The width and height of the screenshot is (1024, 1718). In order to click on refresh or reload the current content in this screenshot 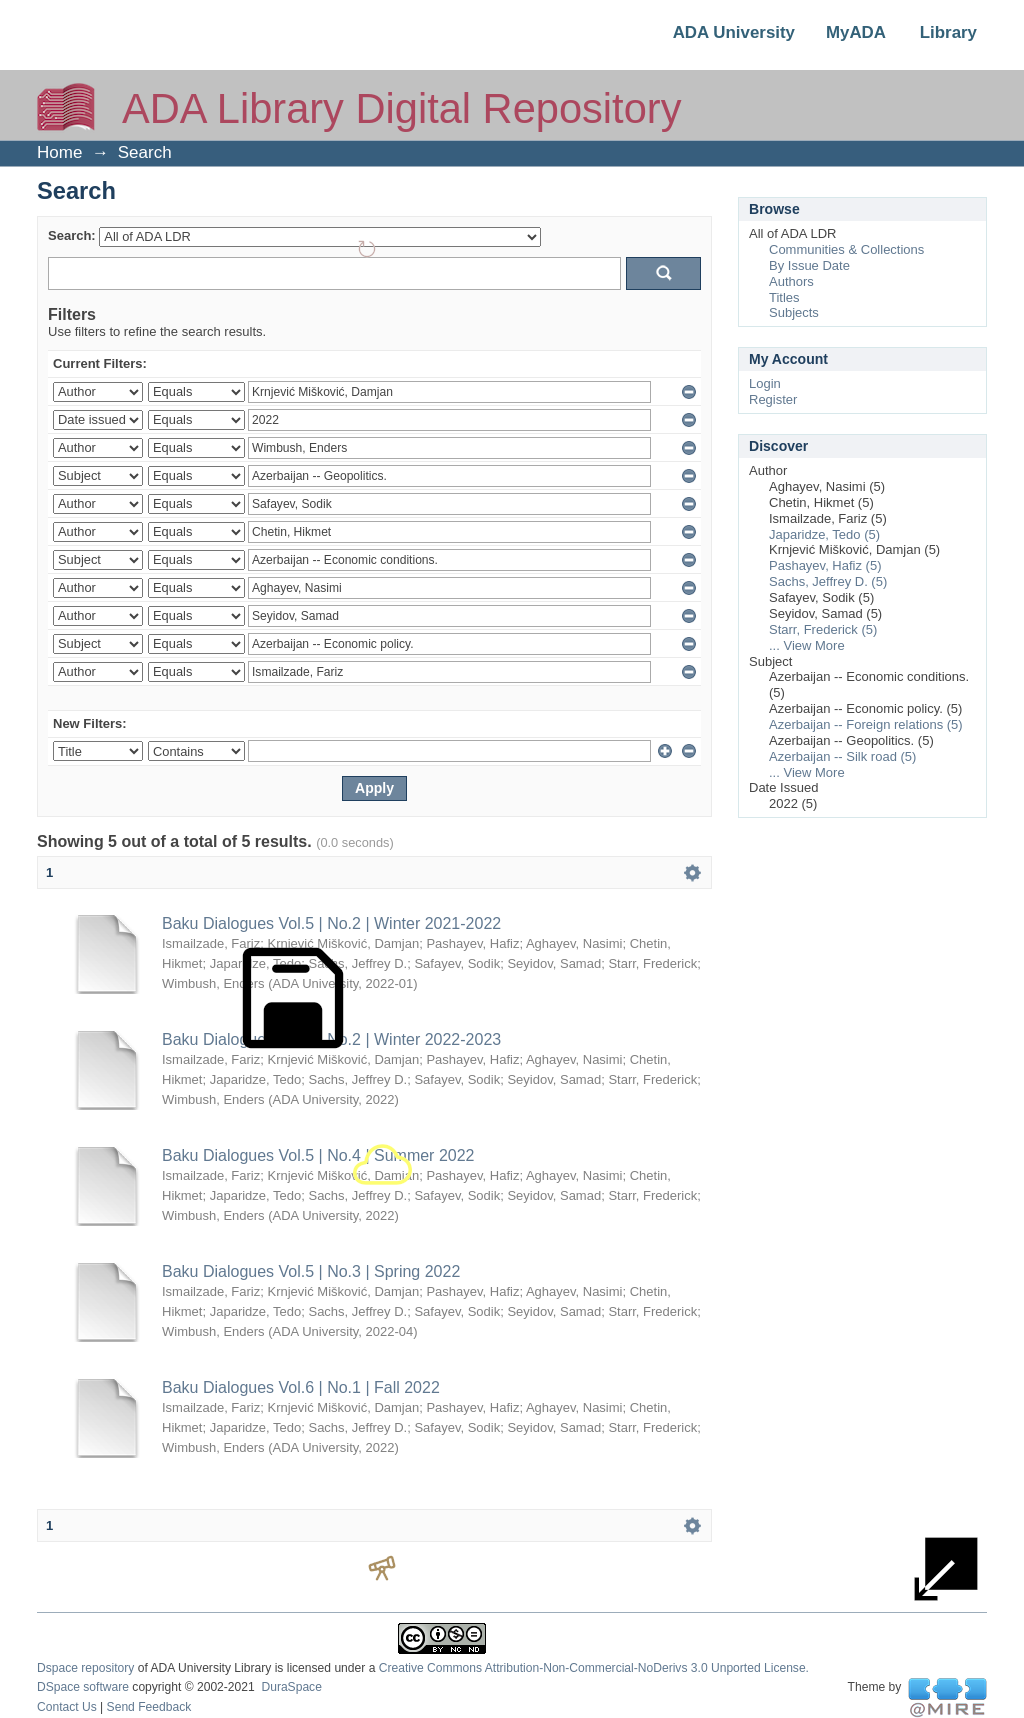, I will do `click(367, 249)`.